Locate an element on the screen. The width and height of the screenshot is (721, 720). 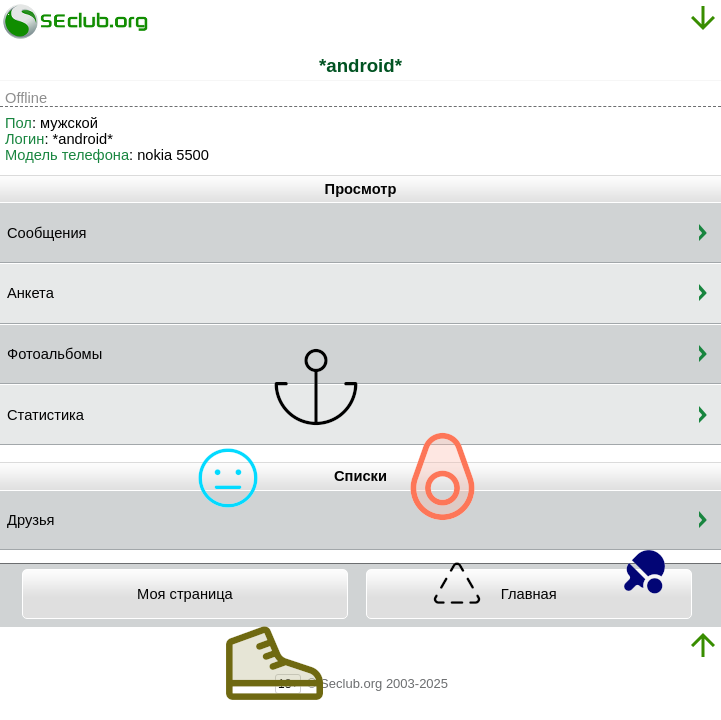
anchor point or fixed position marker is located at coordinates (316, 387).